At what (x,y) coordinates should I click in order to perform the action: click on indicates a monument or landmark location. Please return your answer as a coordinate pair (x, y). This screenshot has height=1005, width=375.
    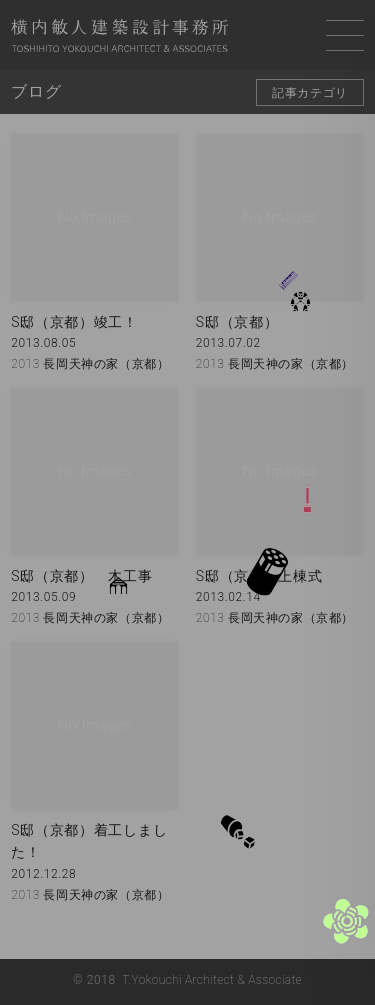
    Looking at the image, I should click on (307, 498).